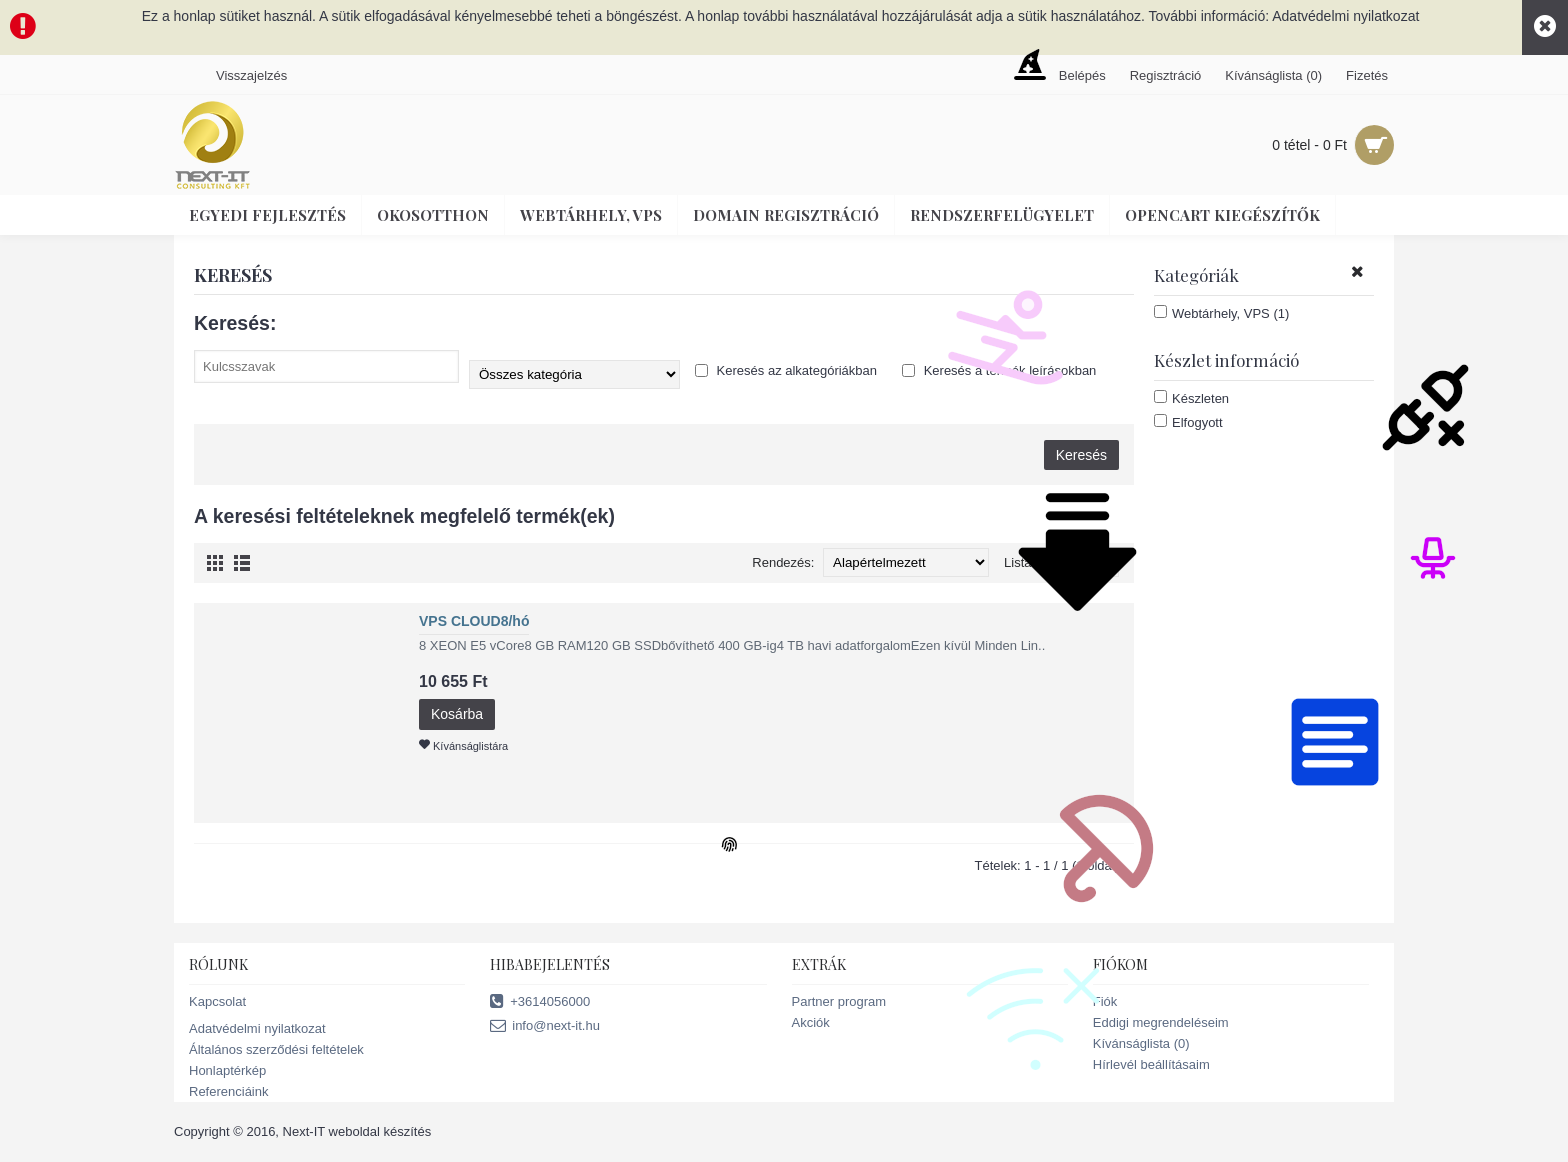 The height and width of the screenshot is (1162, 1568). What do you see at coordinates (1105, 842) in the screenshot?
I see `view weather protection or rain forecast` at bounding box center [1105, 842].